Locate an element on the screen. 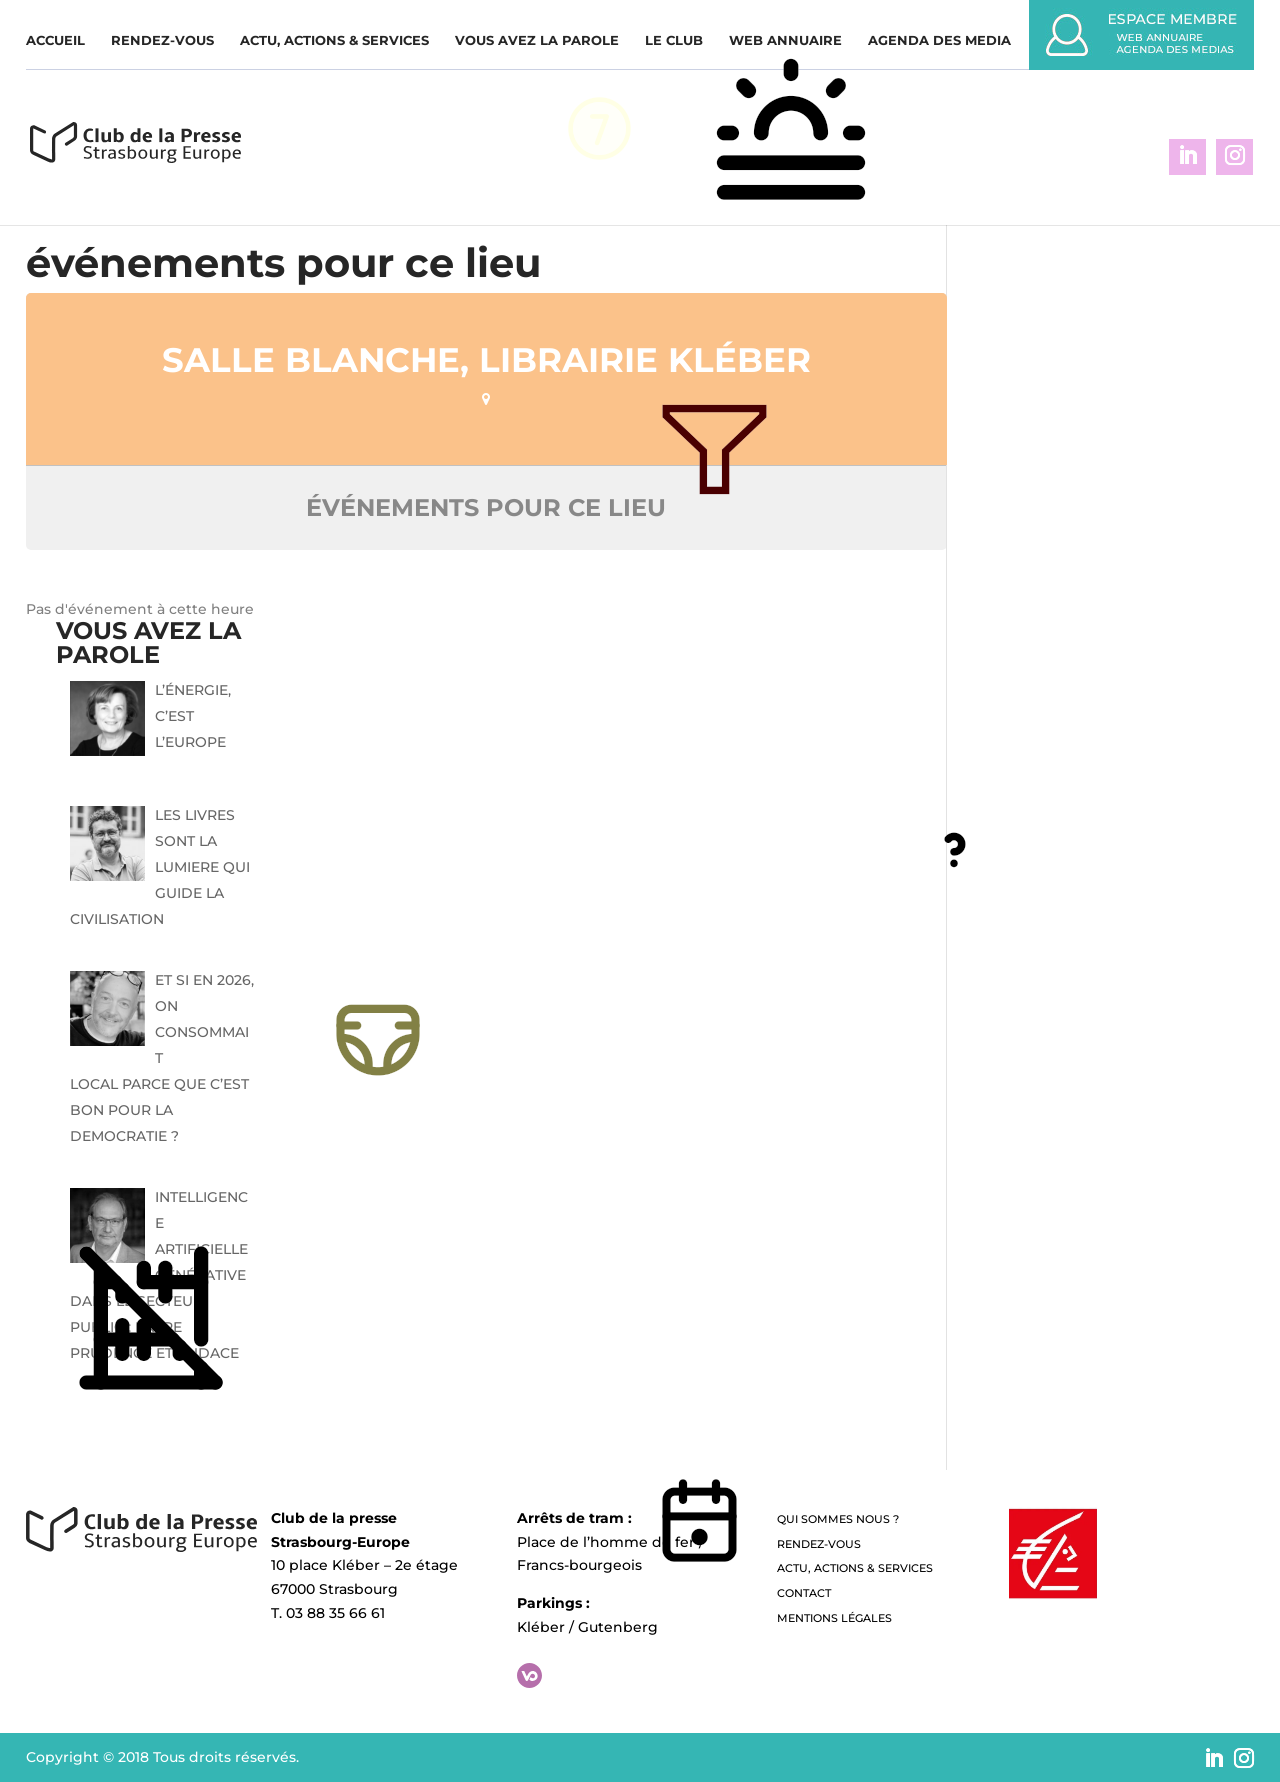 The image size is (1280, 1782). track diaper changes for baby care logging is located at coordinates (378, 1038).